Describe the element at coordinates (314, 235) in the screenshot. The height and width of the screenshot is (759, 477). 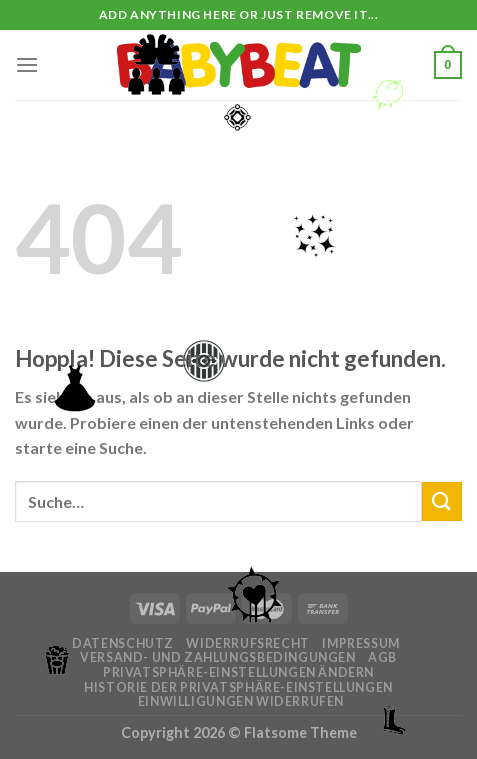
I see `indicates magic or special ability activation` at that location.